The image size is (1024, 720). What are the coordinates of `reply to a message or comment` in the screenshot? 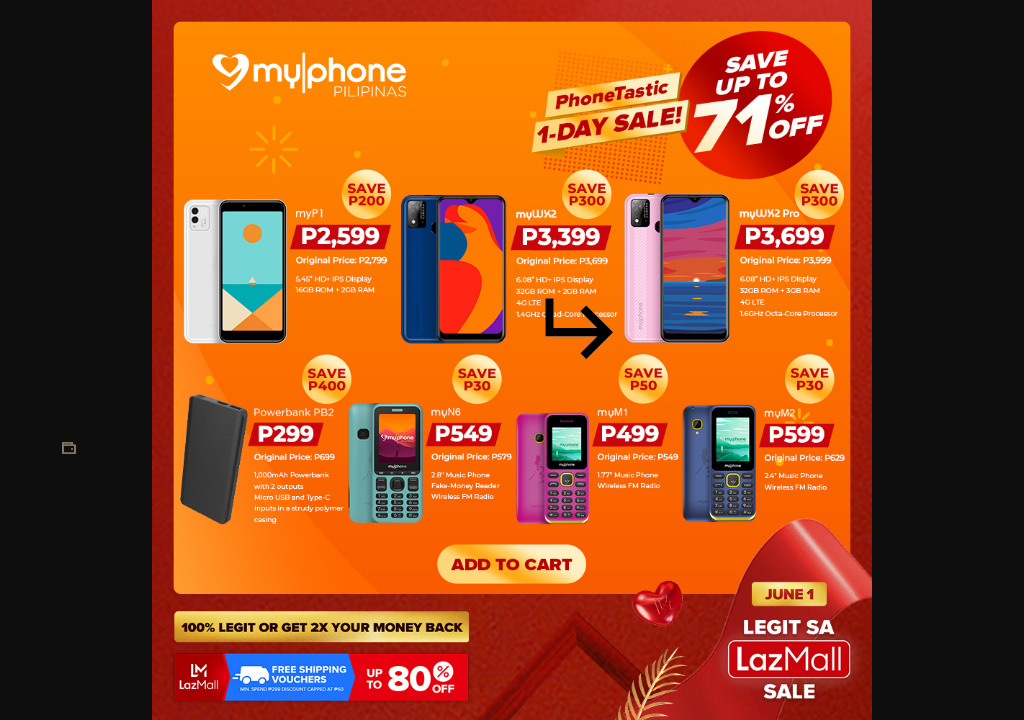 It's located at (575, 328).